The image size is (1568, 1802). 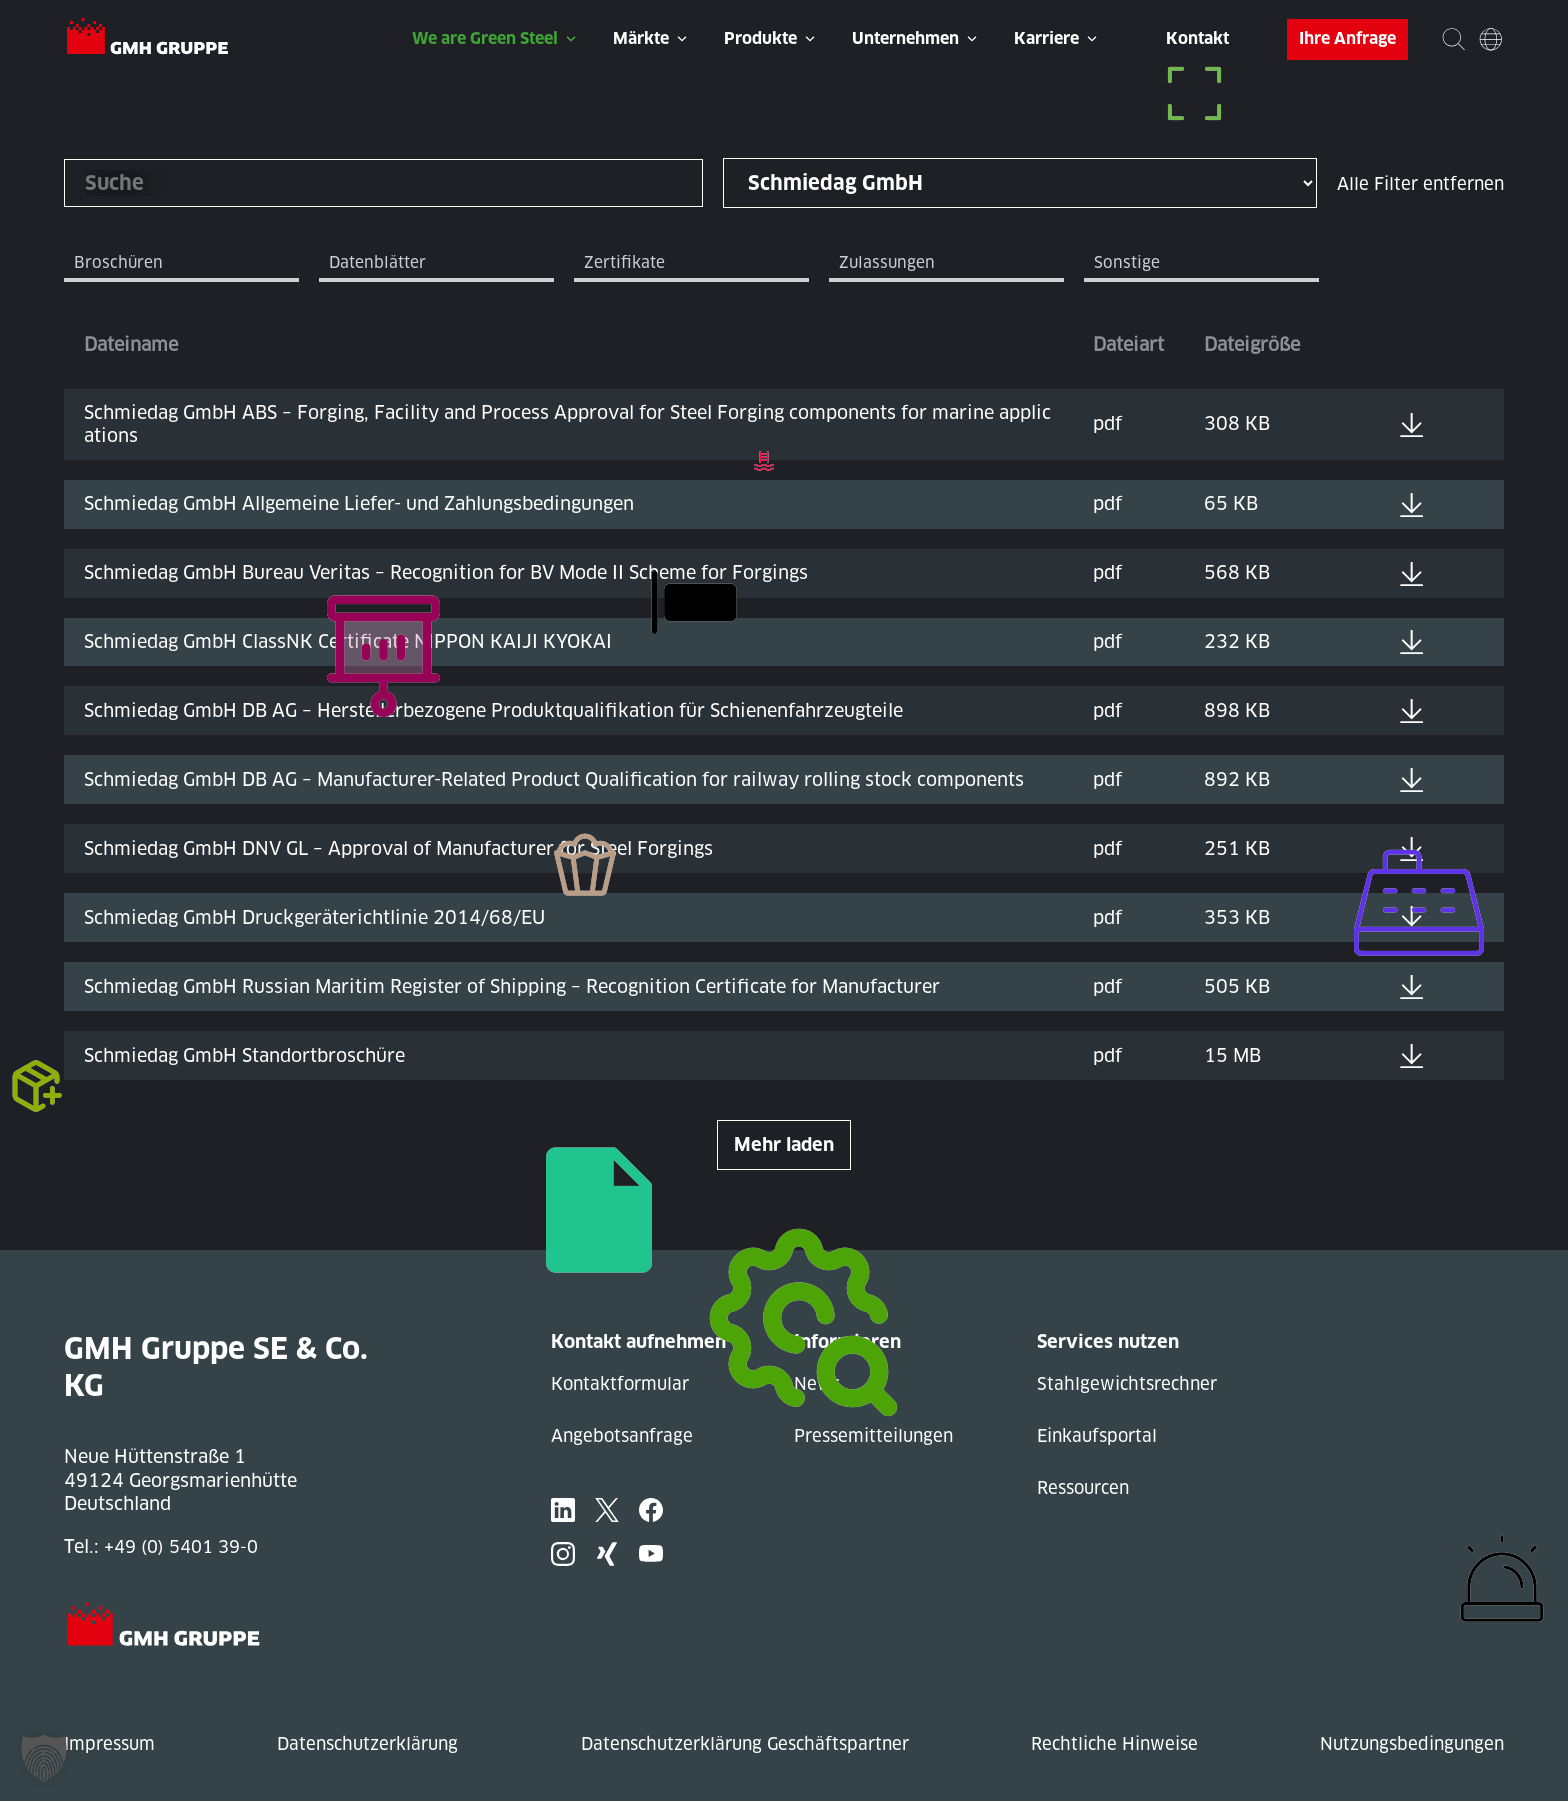 I want to click on expand to fullscreen mode, so click(x=1194, y=93).